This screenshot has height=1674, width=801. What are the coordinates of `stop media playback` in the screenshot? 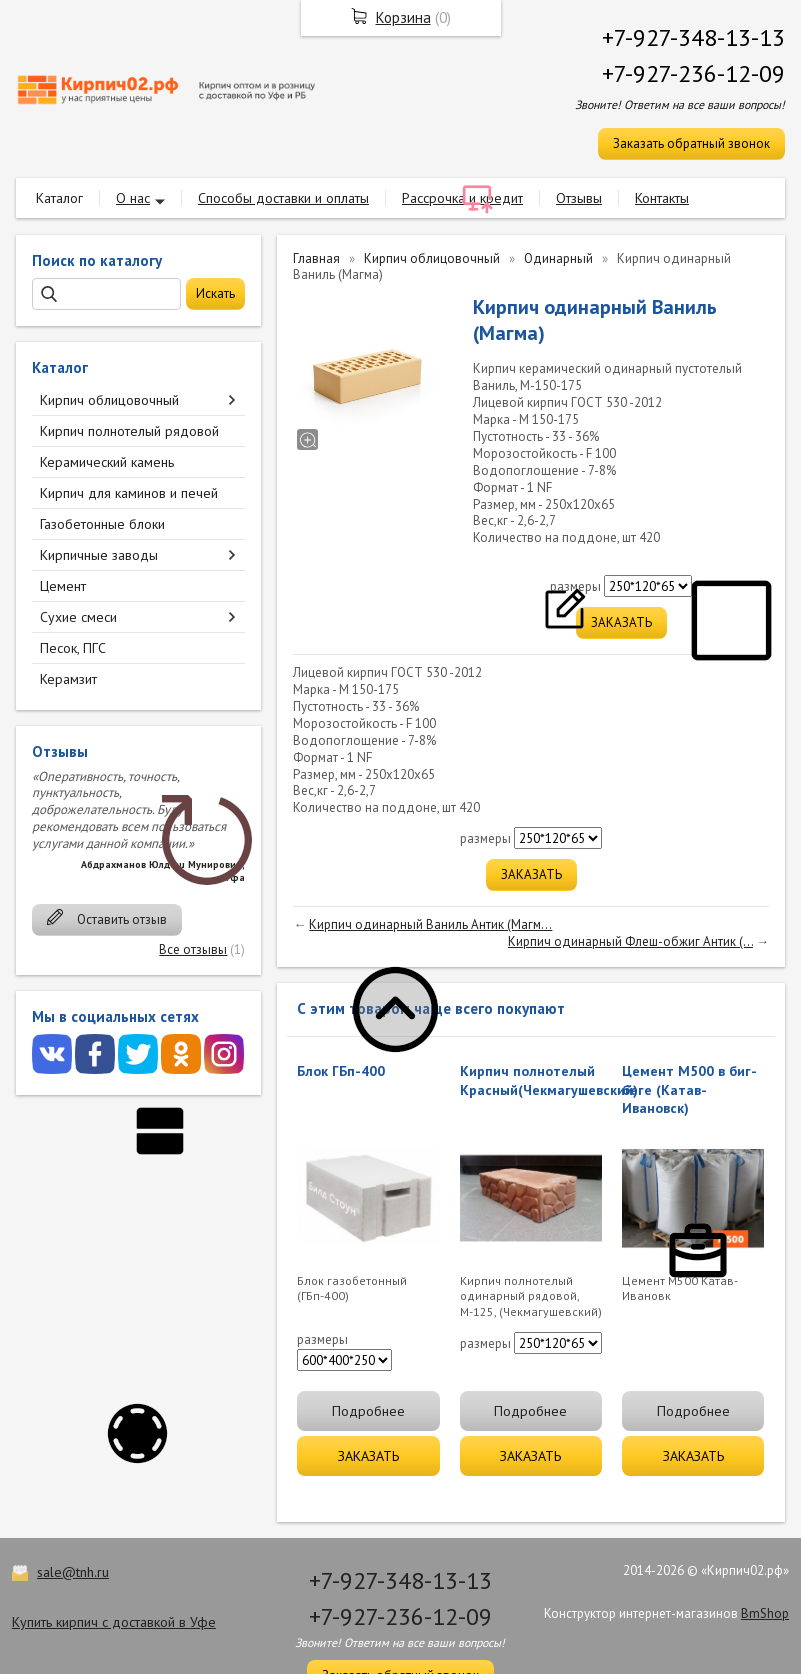 It's located at (731, 620).